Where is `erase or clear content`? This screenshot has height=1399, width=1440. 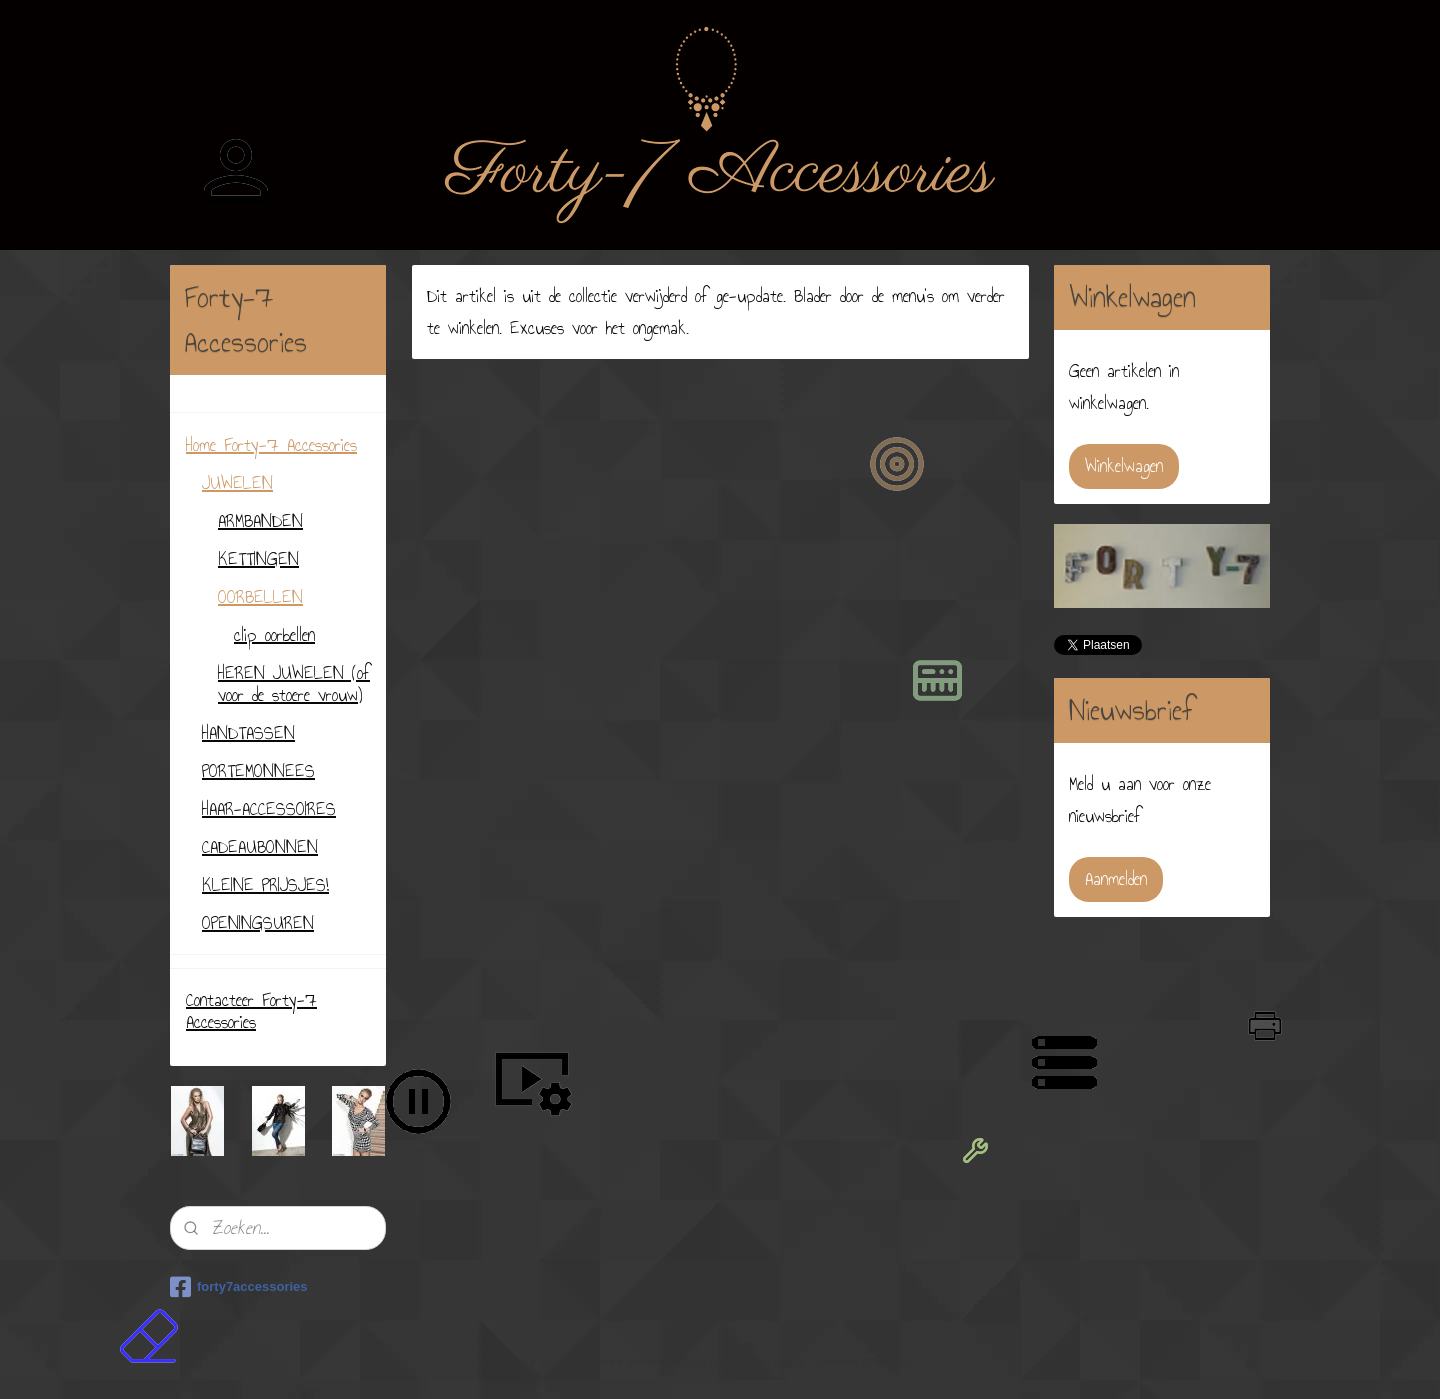 erase or clear content is located at coordinates (149, 1336).